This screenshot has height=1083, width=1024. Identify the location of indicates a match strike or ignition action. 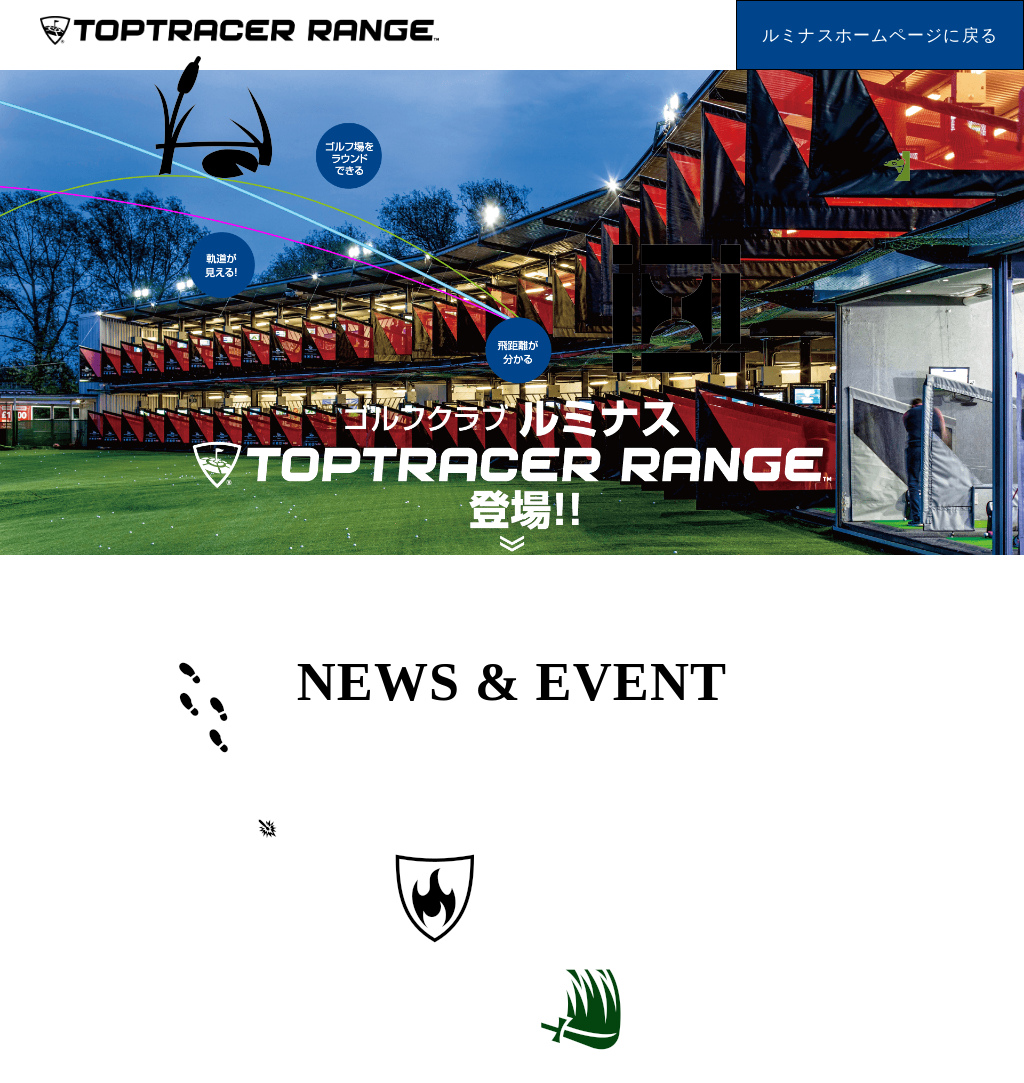
(268, 829).